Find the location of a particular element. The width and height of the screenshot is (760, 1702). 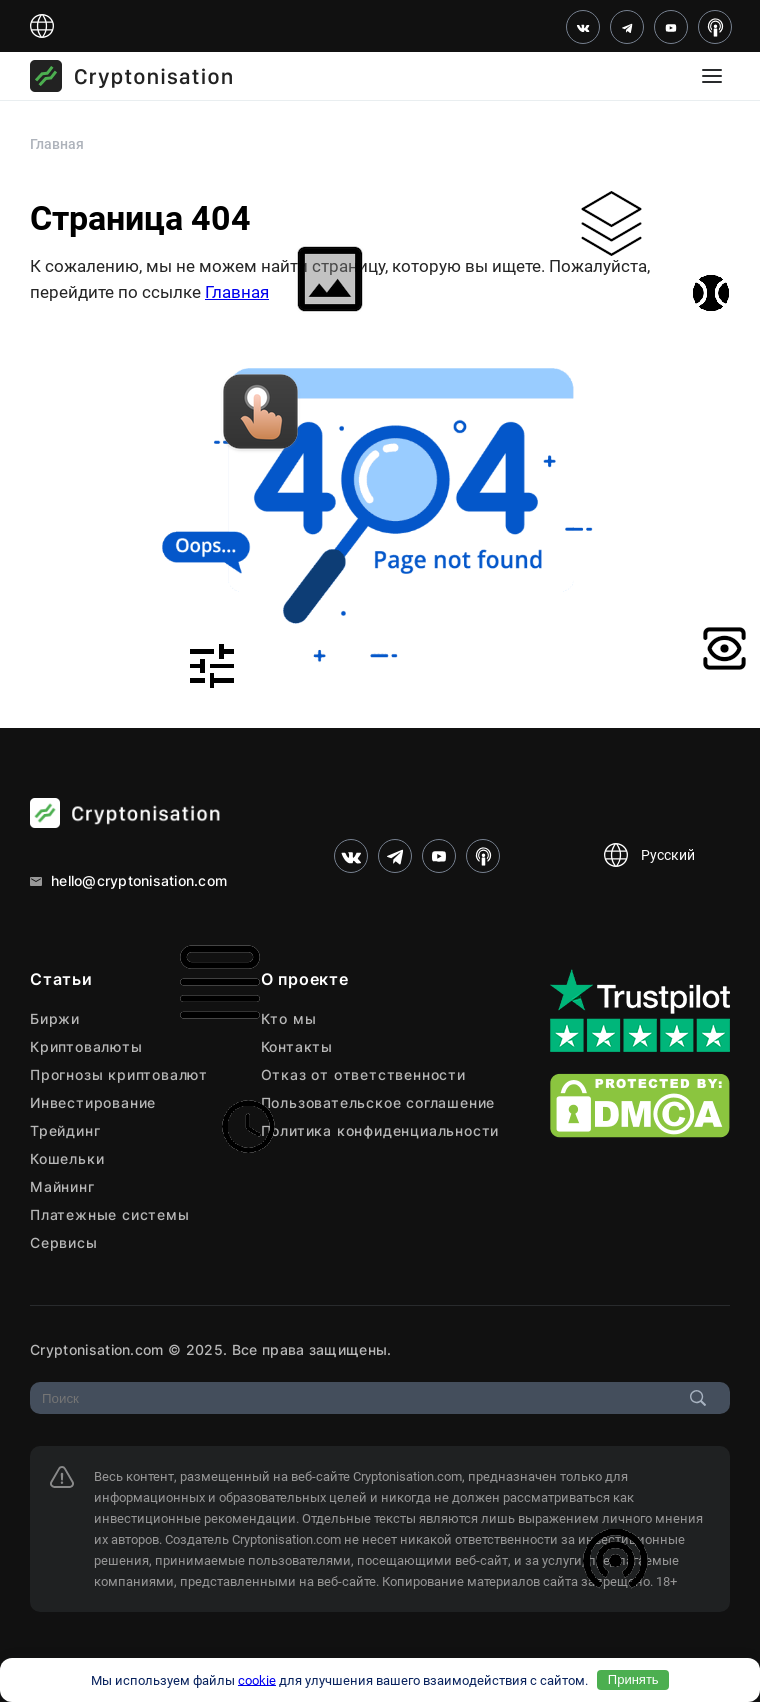

view photos or images is located at coordinates (330, 279).